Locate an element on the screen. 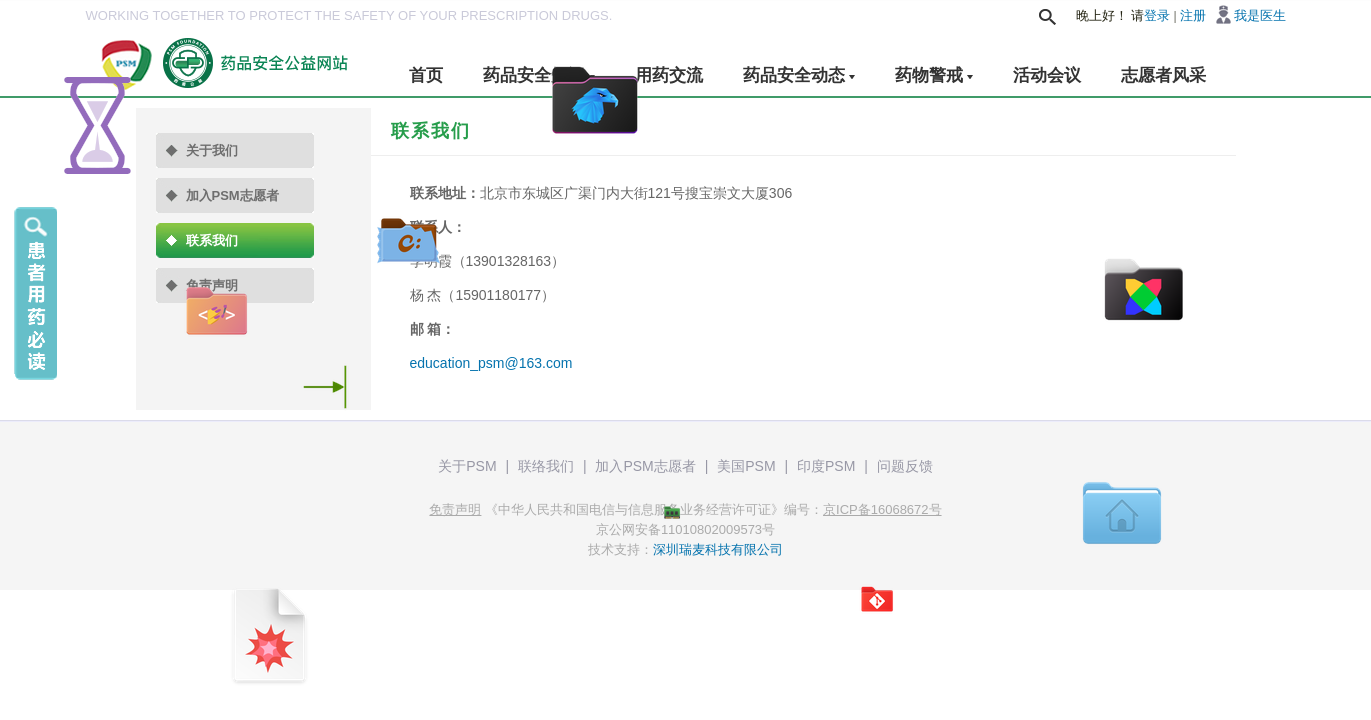 The image size is (1371, 720). folder containing styled-components files is located at coordinates (216, 312).